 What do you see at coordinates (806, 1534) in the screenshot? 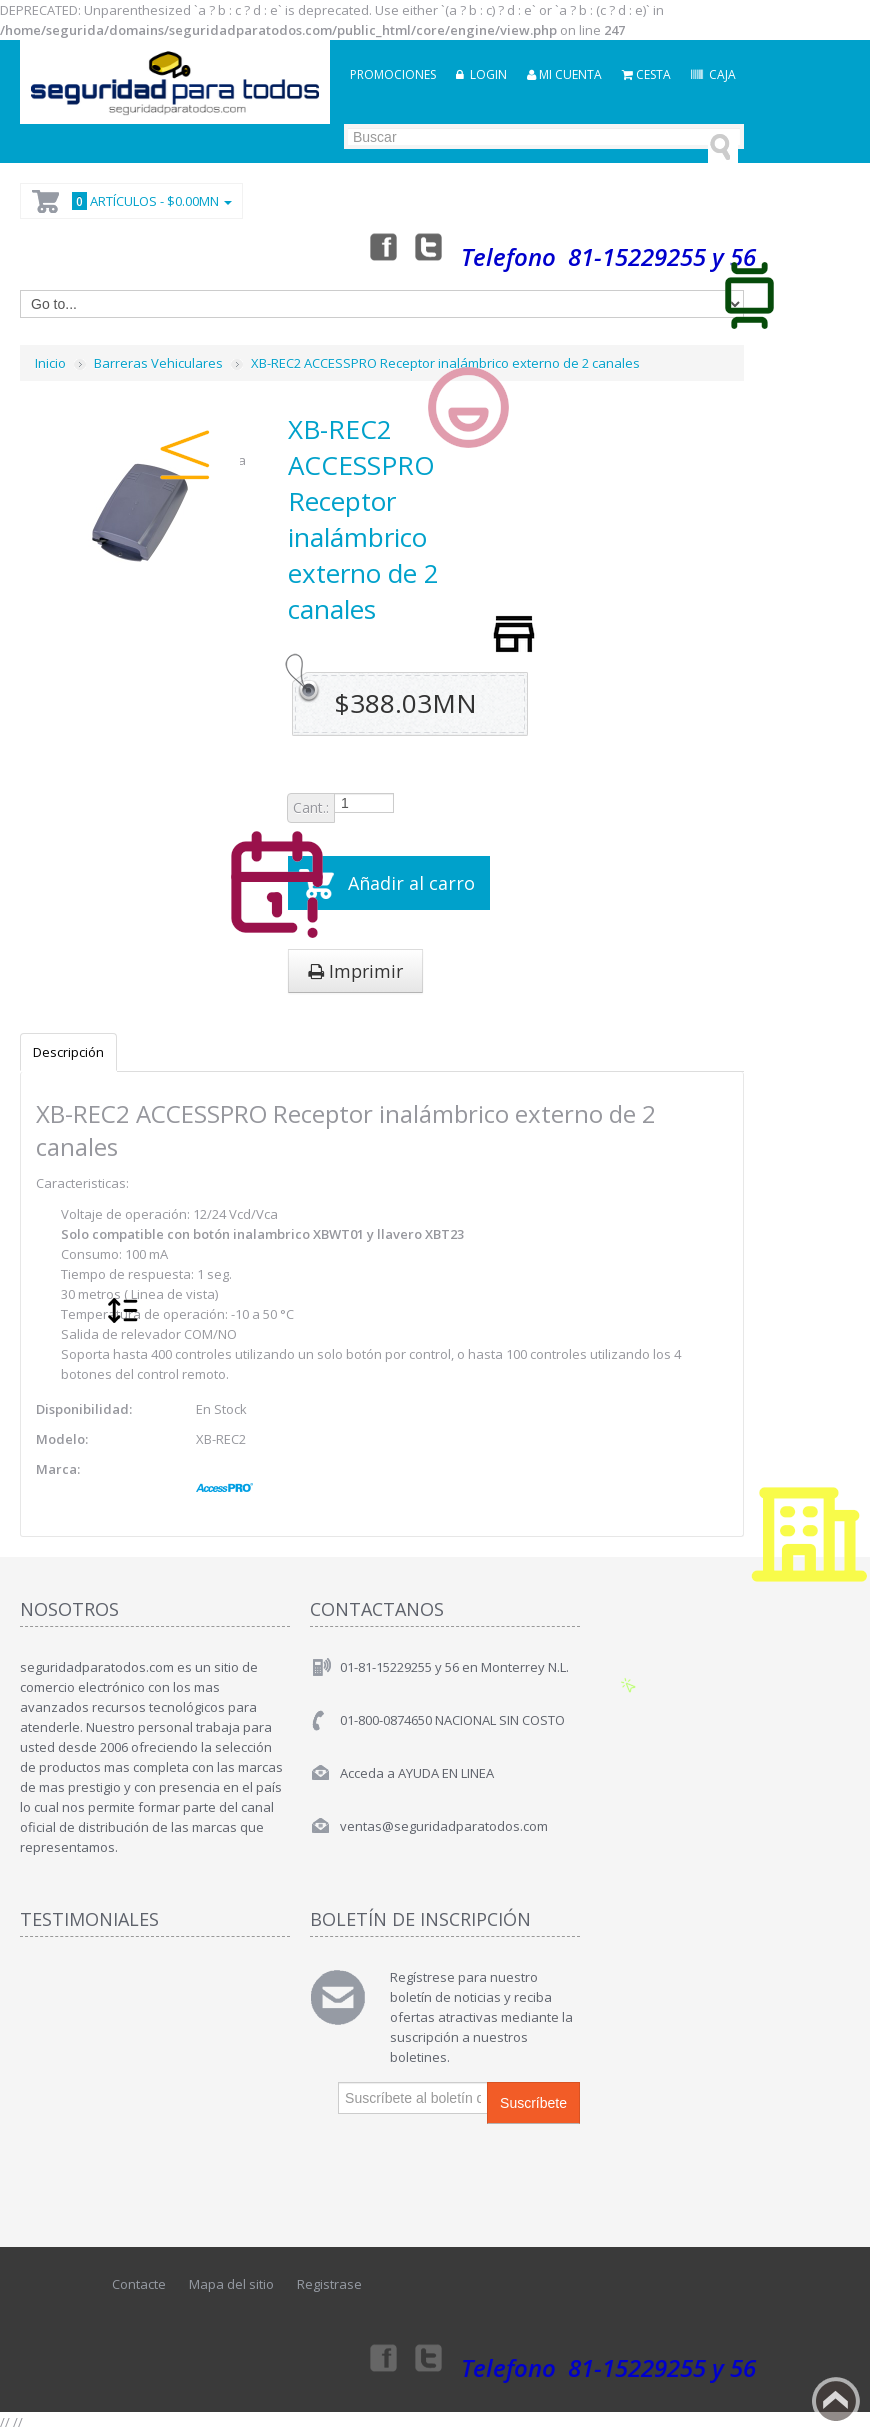
I see `view office or workplace location` at bounding box center [806, 1534].